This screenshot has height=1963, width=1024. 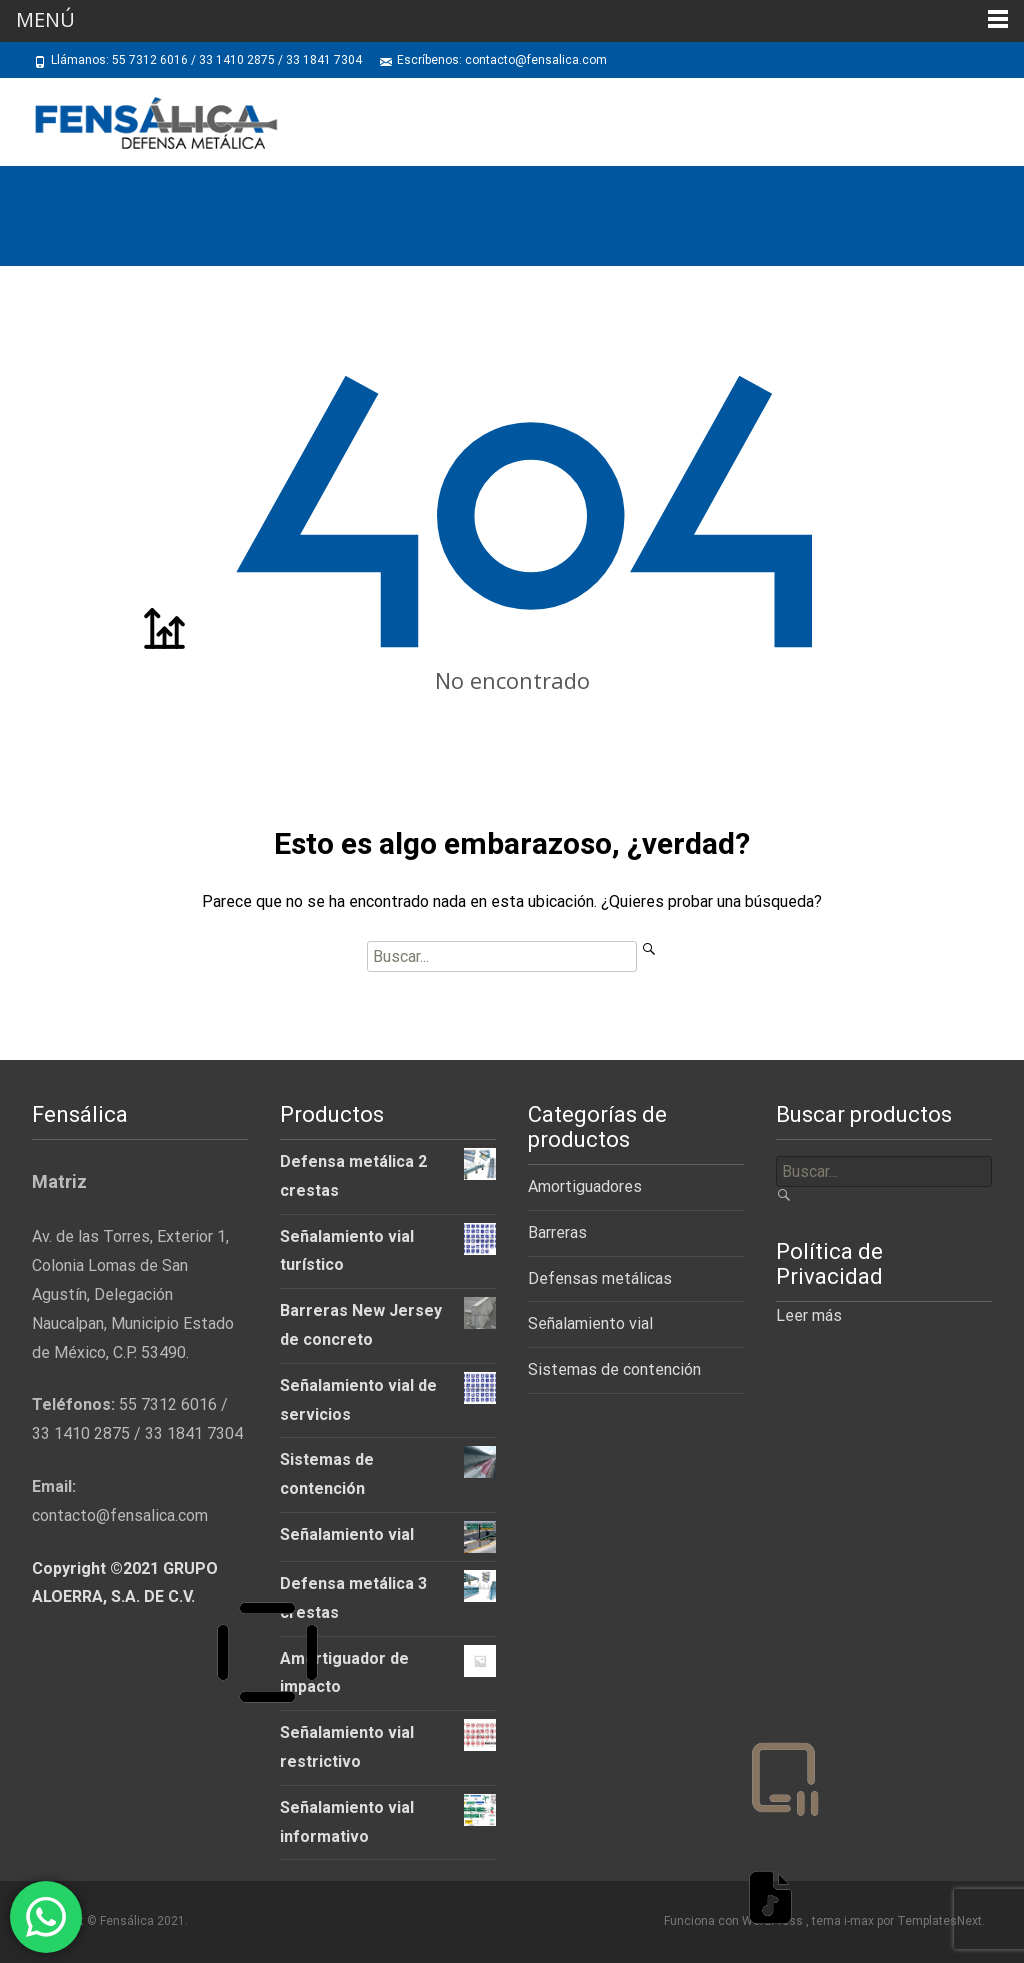 I want to click on pause media playback on iPad, so click(x=783, y=1777).